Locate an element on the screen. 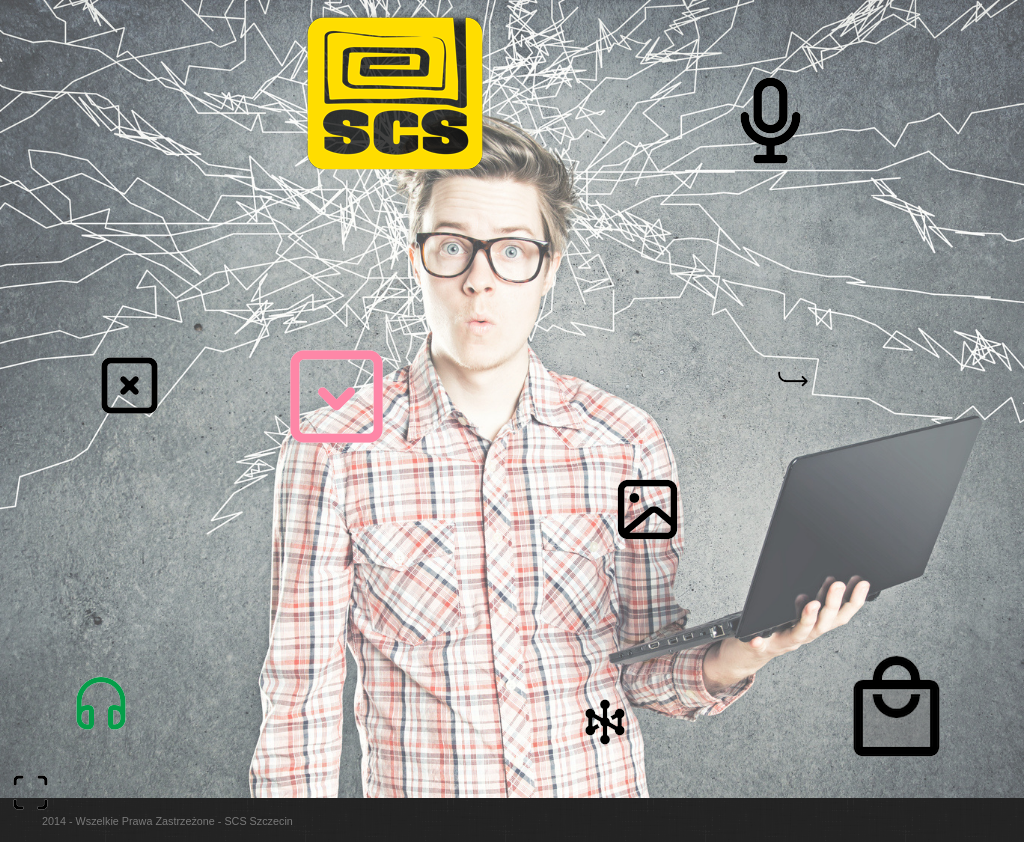  access network or node connections is located at coordinates (605, 722).